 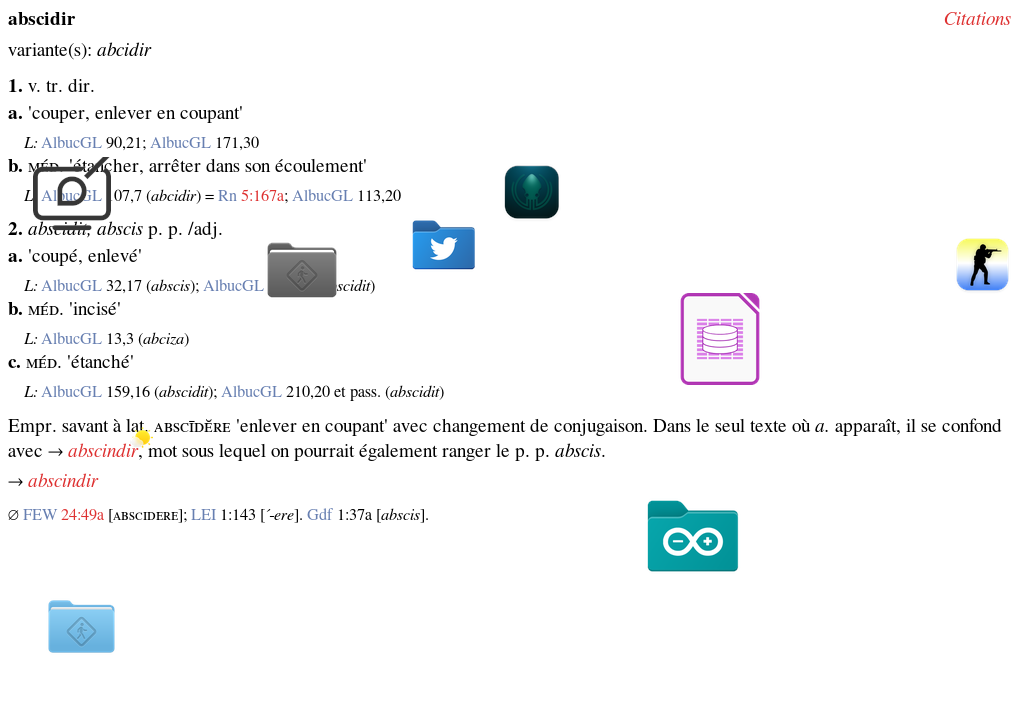 What do you see at coordinates (302, 270) in the screenshot?
I see `access public or shared folder` at bounding box center [302, 270].